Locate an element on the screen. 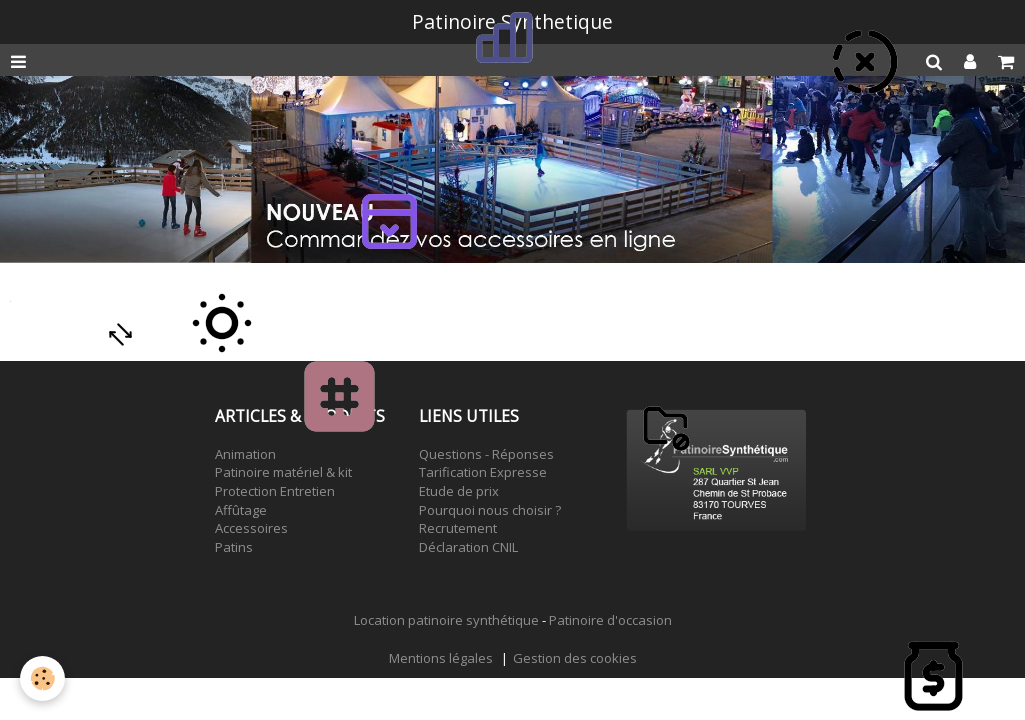 This screenshot has width=1025, height=720. view trending or popular content is located at coordinates (504, 37).